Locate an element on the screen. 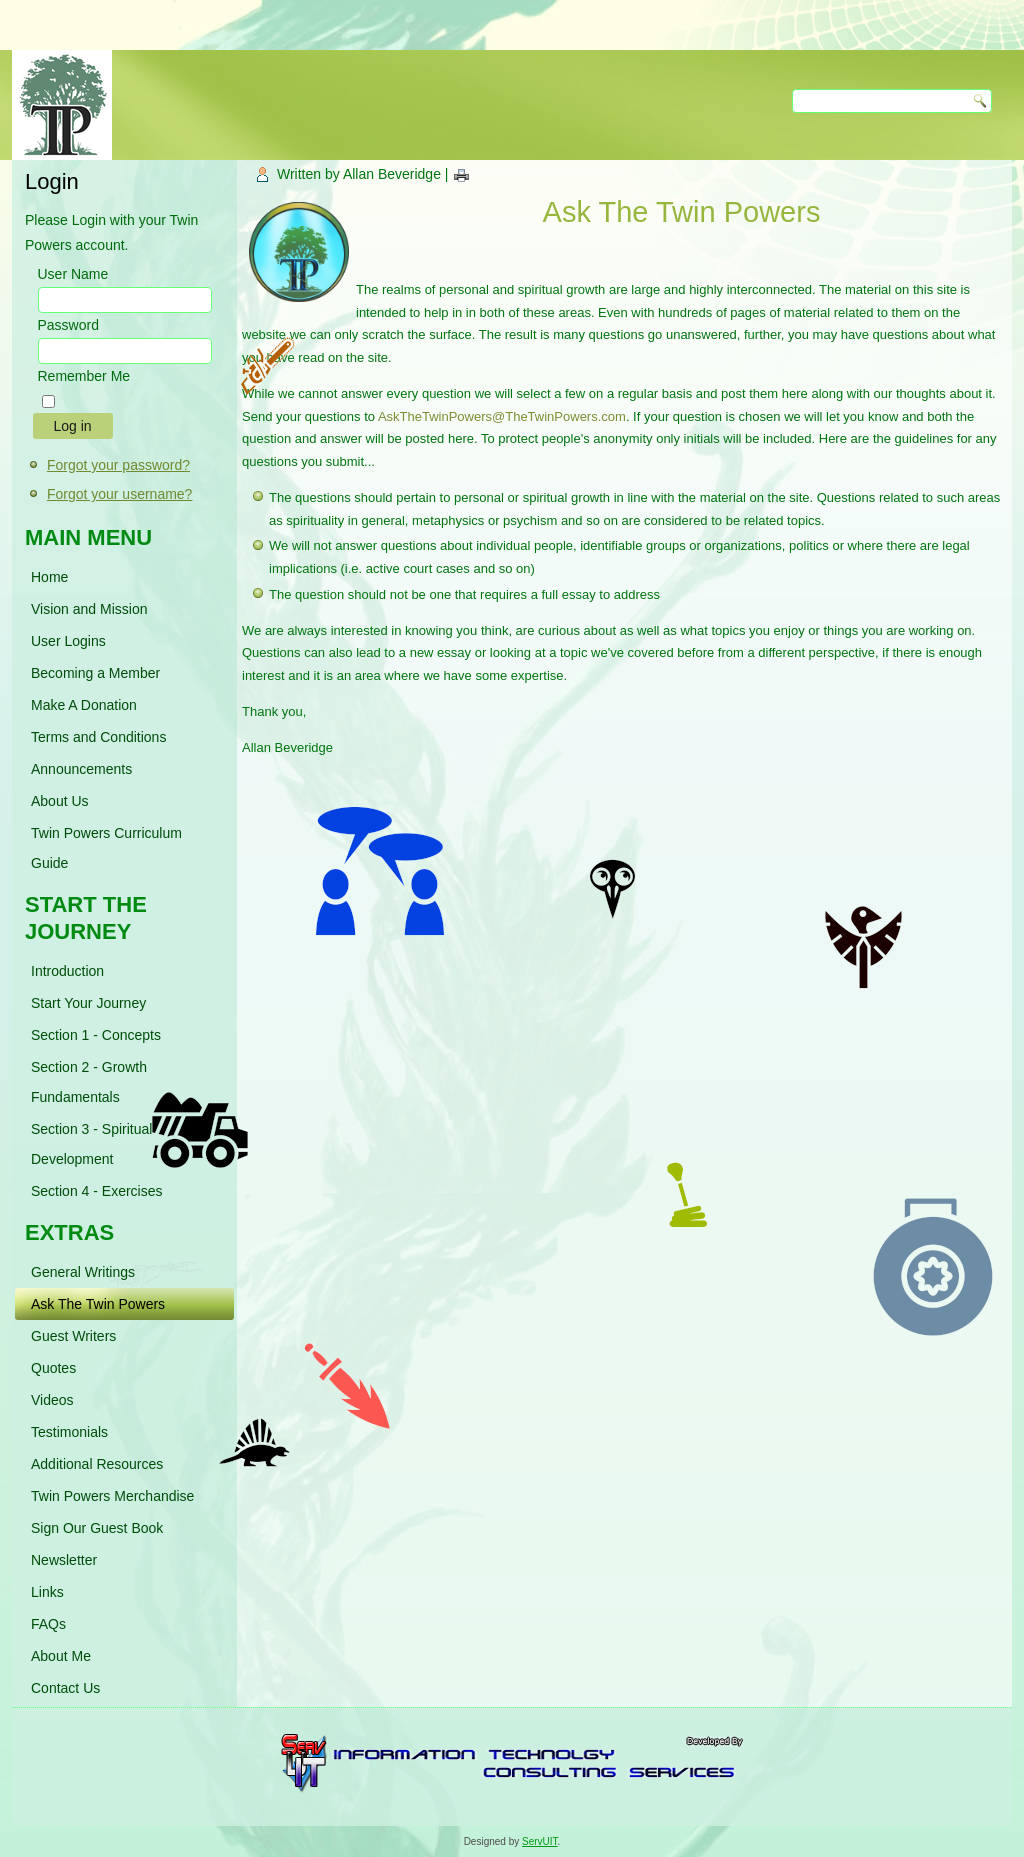 The height and width of the screenshot is (1857, 1024). attack or melee combat action is located at coordinates (347, 1386).